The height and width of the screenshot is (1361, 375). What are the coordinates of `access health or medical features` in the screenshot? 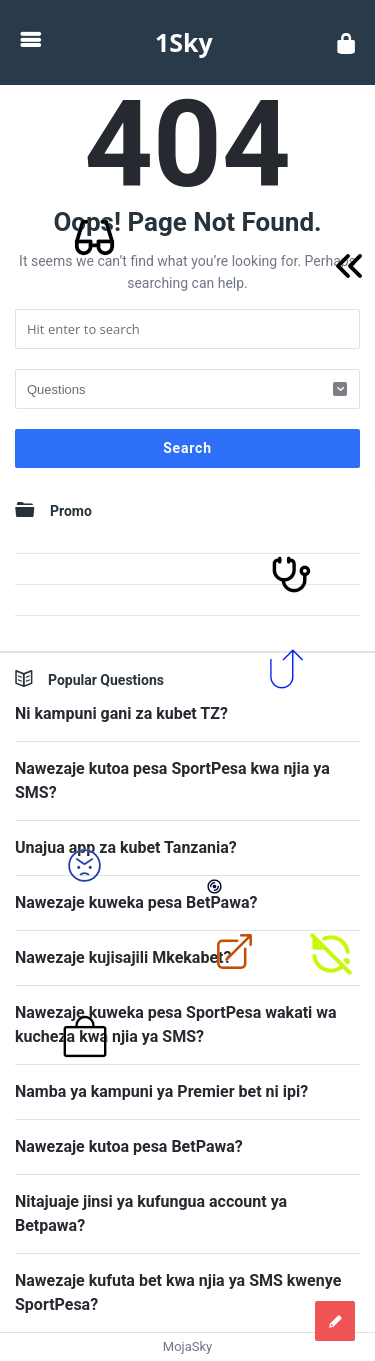 It's located at (290, 574).